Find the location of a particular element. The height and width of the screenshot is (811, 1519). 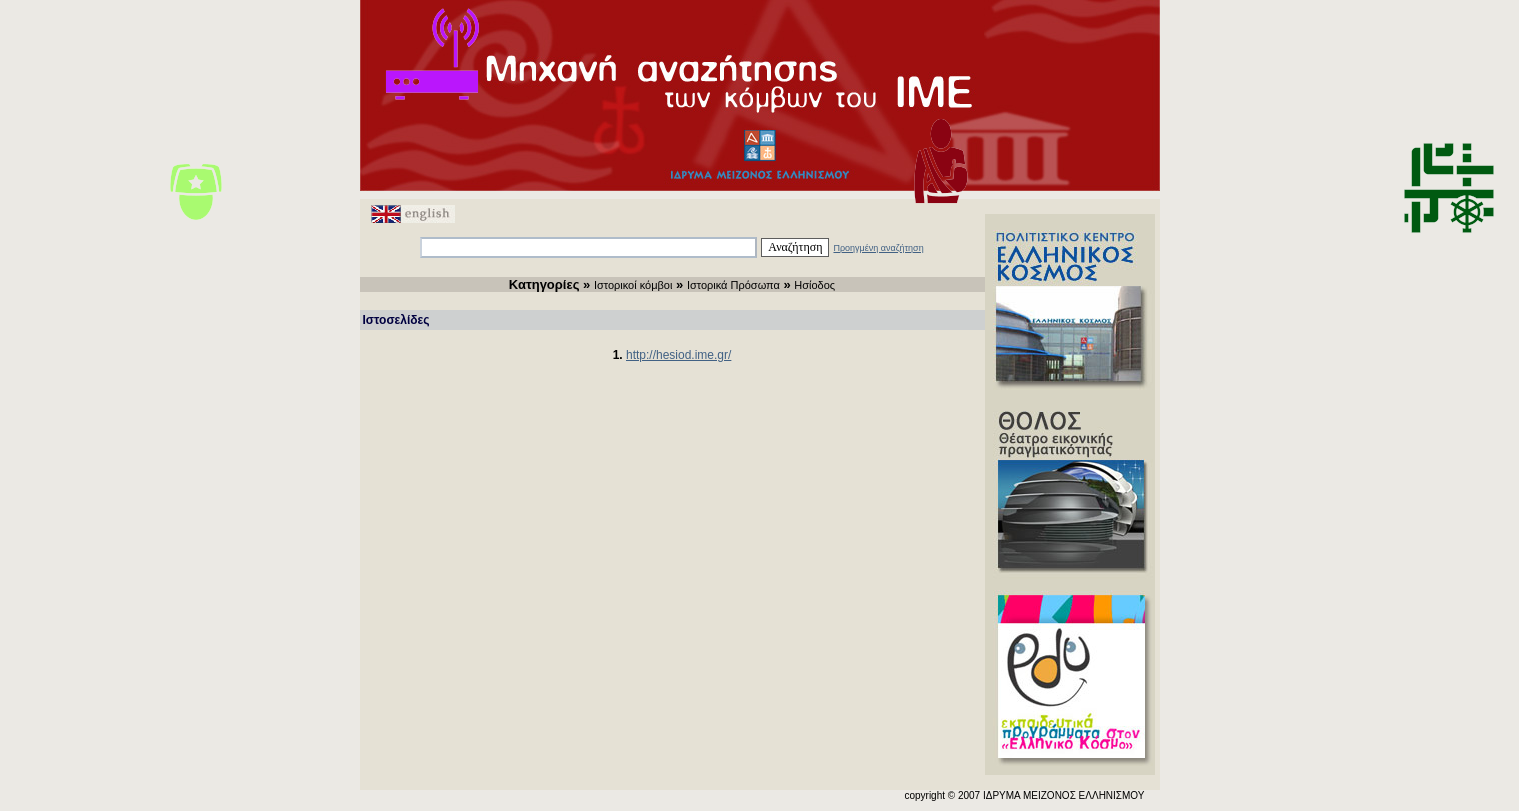

access plumbing or pipe-based puzzle game is located at coordinates (1449, 188).